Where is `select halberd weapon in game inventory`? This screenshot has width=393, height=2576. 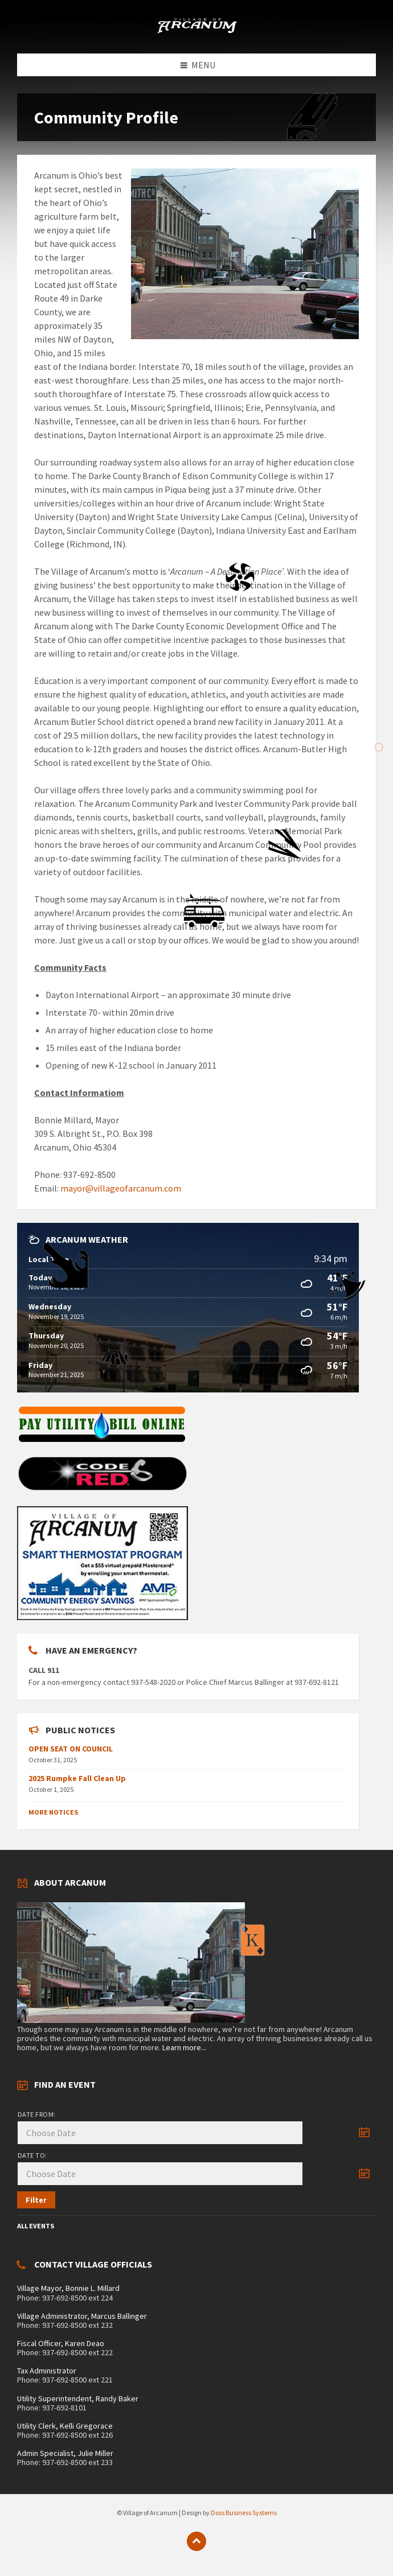
select halberd weapon in game inventory is located at coordinates (349, 1286).